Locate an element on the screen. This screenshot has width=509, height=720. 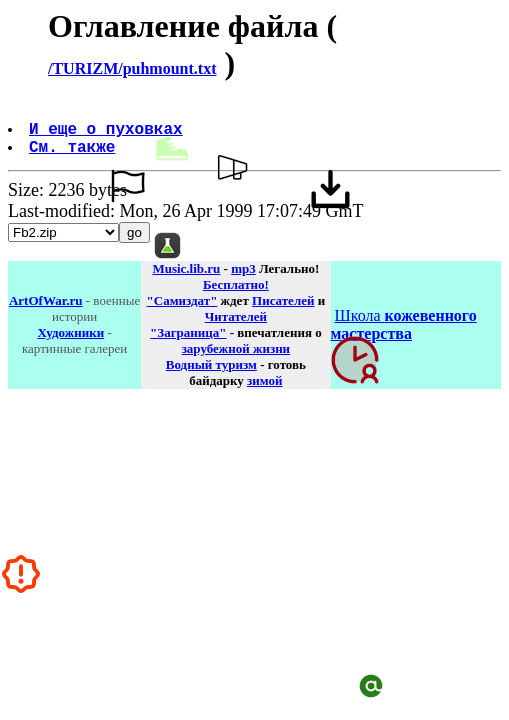
view user activity history is located at coordinates (355, 360).